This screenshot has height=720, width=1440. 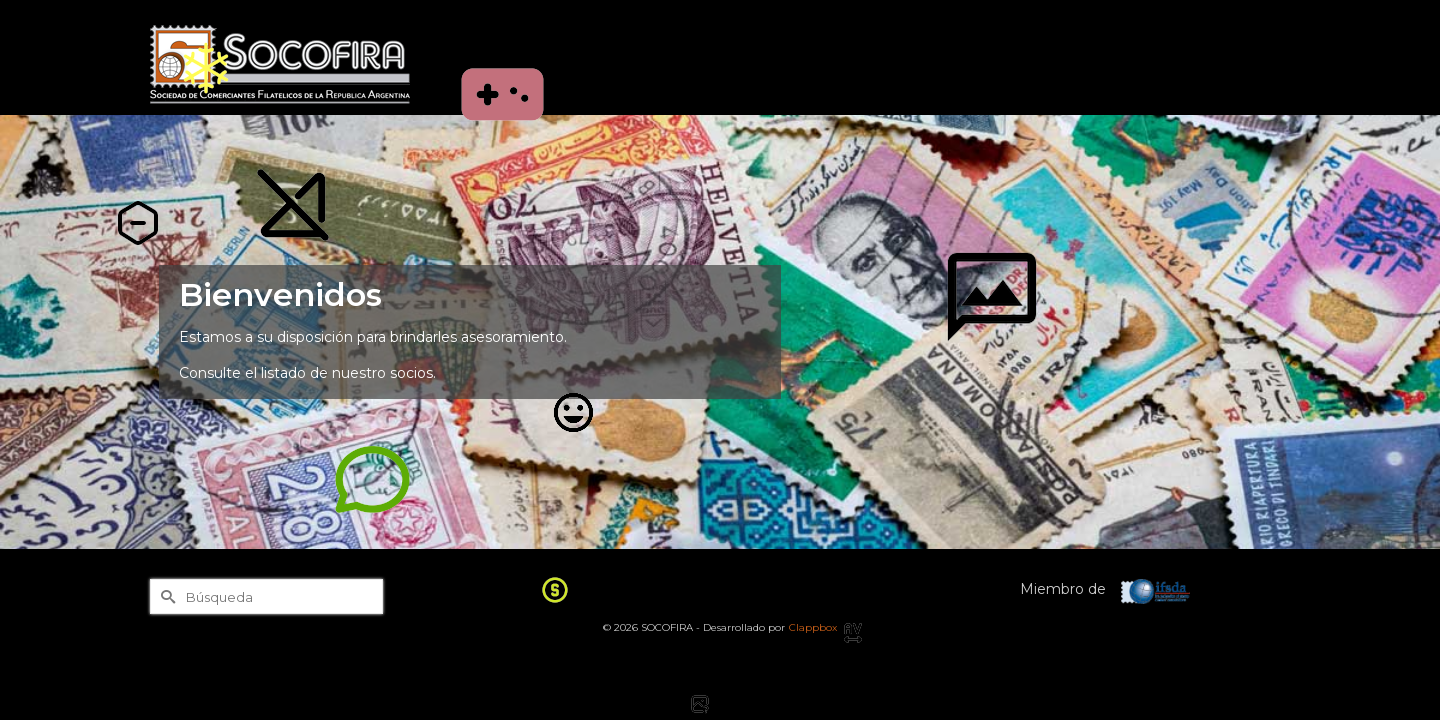 I want to click on unknown or missing image, so click(x=700, y=704).